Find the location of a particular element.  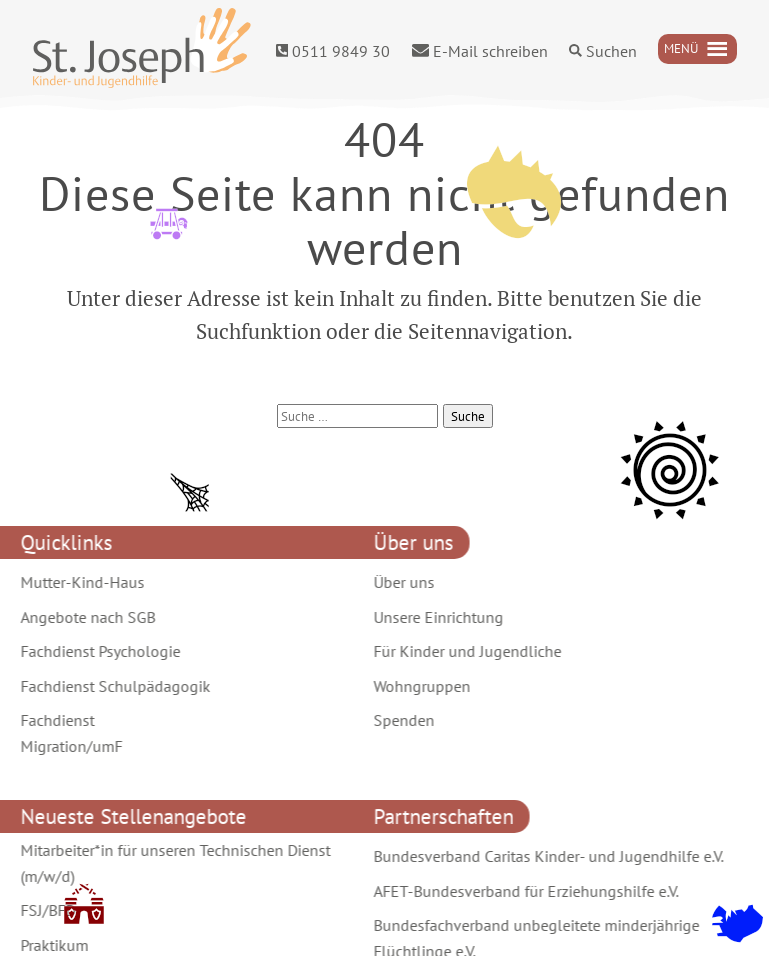

access military or troop buildings is located at coordinates (84, 904).